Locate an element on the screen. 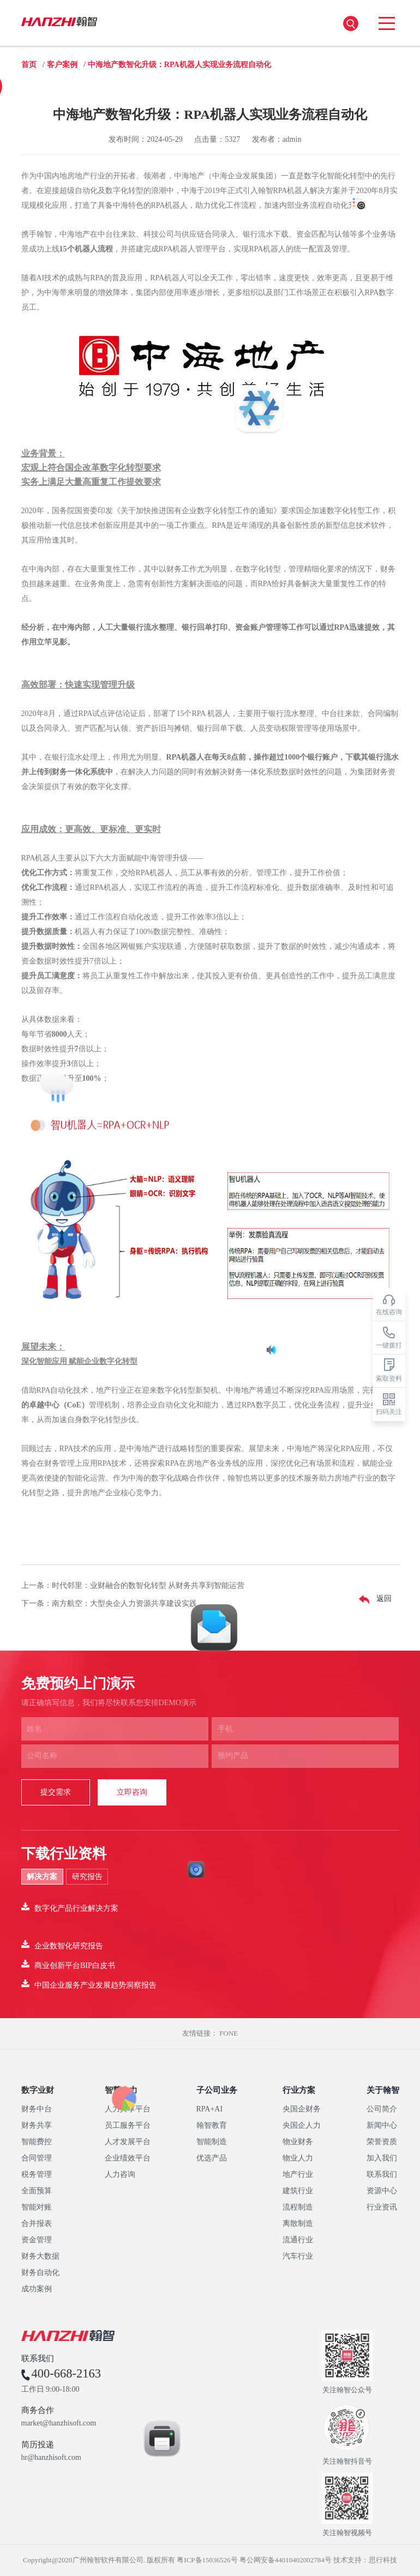 This screenshot has height=2576, width=420. open nixos configuration or settings is located at coordinates (259, 408).